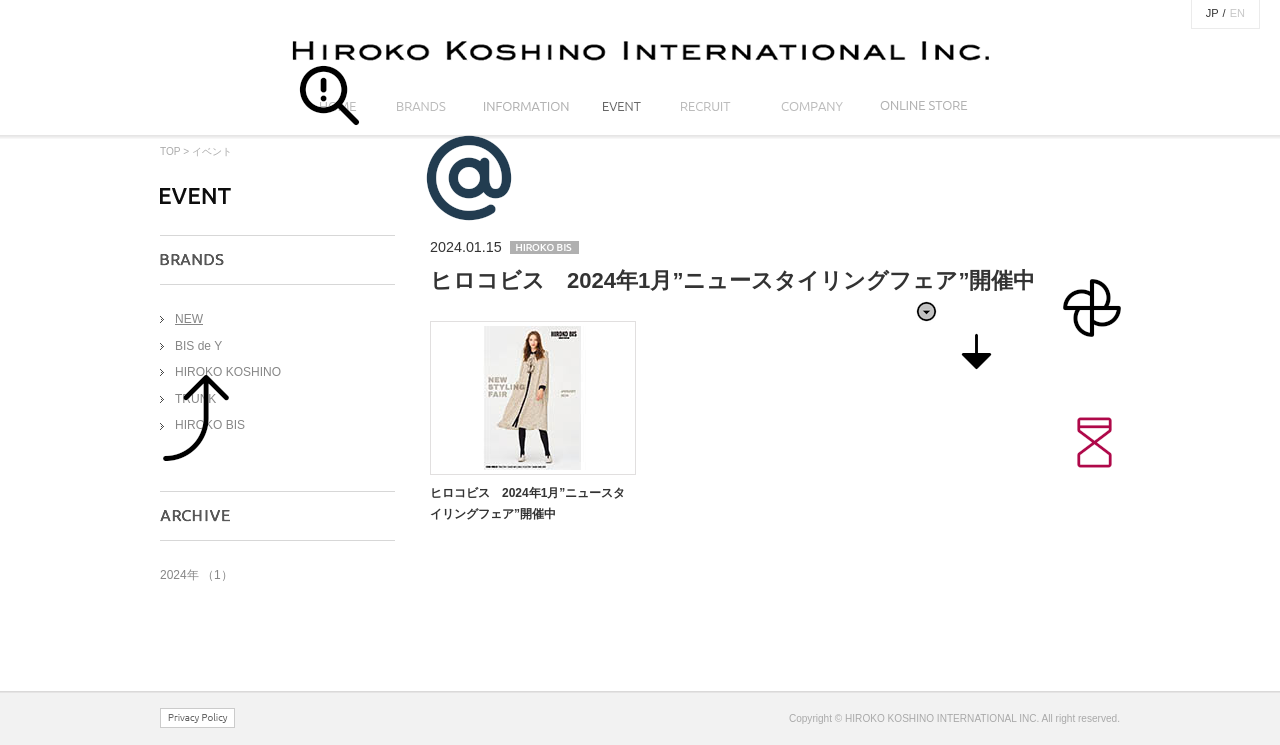  I want to click on download a file or content, so click(976, 351).